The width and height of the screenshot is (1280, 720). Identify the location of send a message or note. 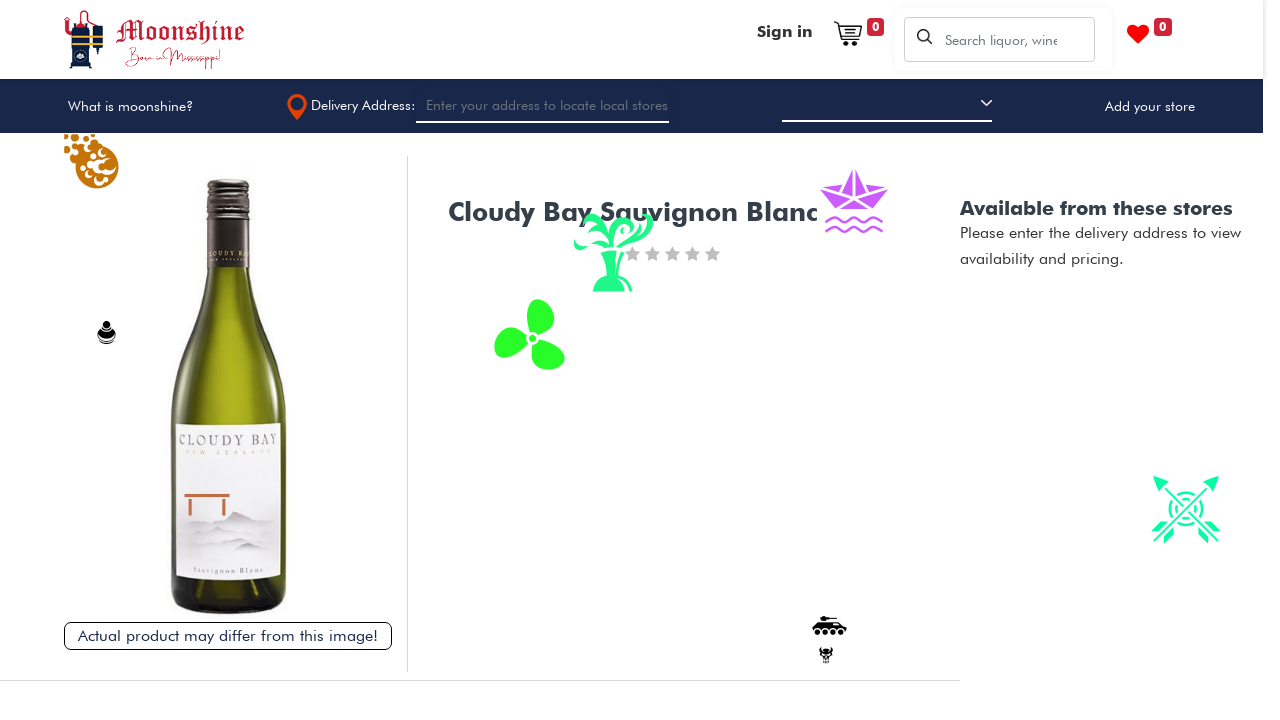
(854, 201).